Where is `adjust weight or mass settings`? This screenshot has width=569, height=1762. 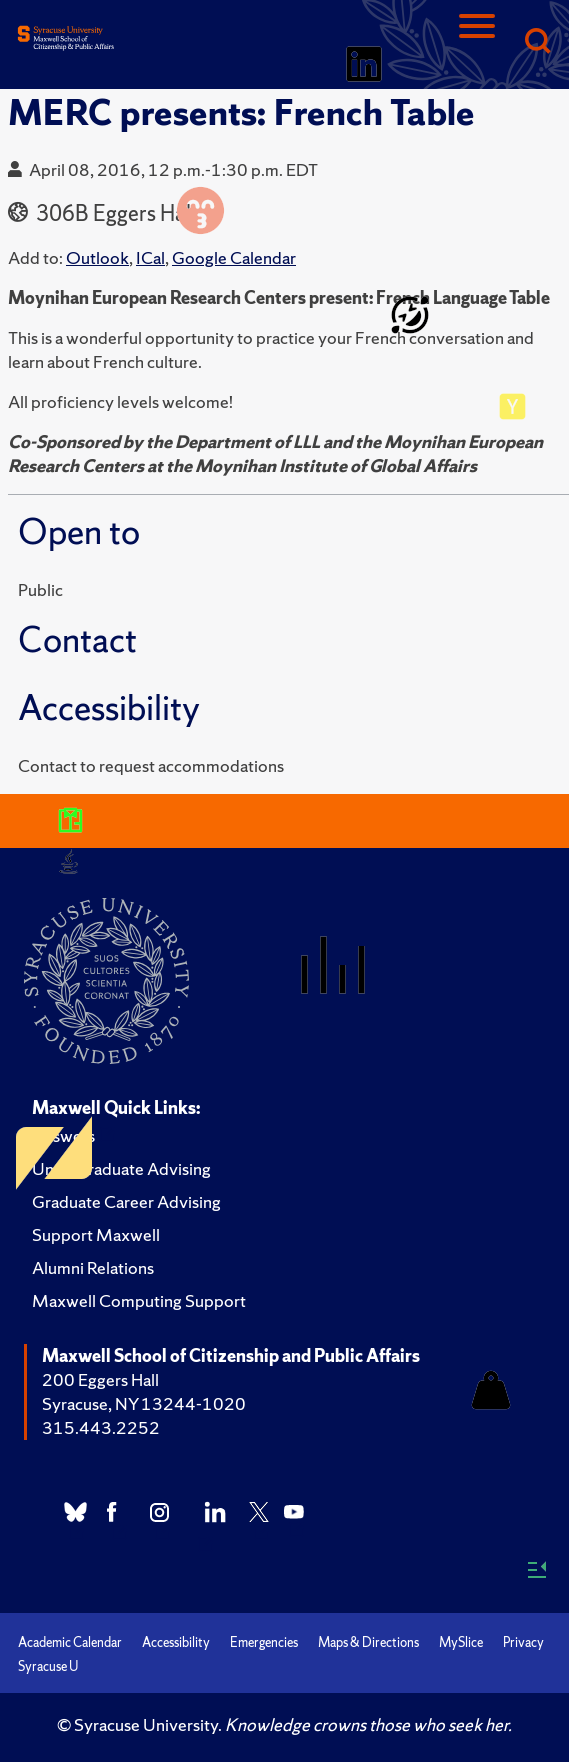
adjust weight or mass settings is located at coordinates (491, 1390).